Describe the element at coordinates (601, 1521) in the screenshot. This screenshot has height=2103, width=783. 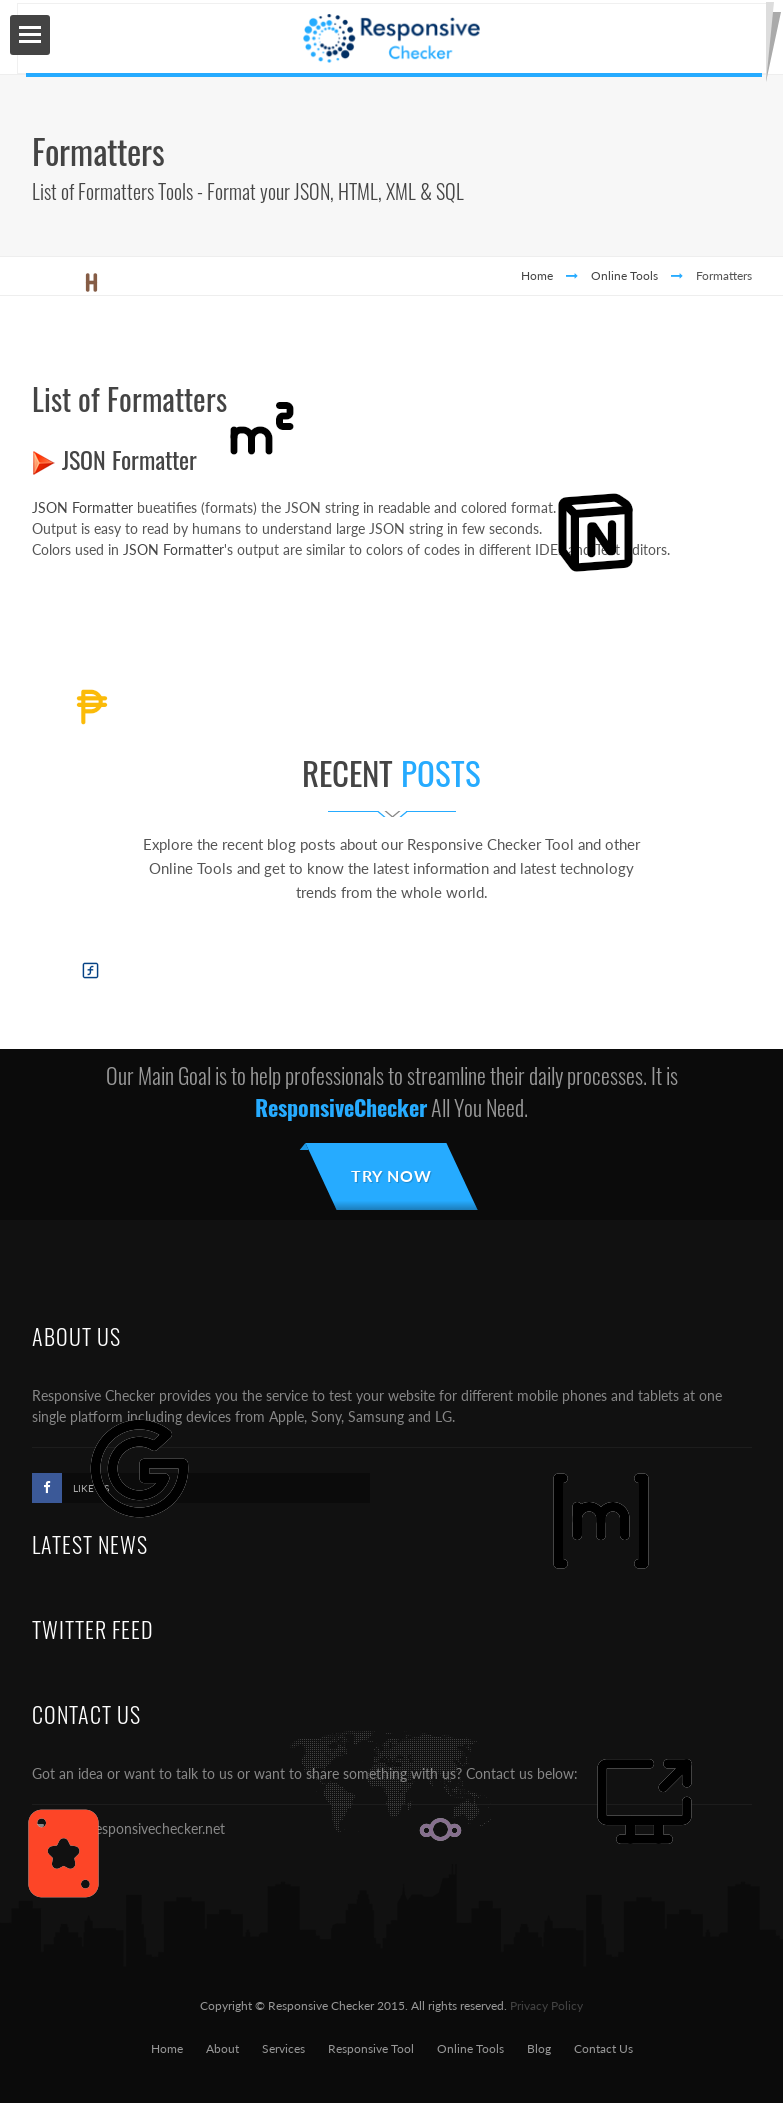
I see `open Matrix messaging app` at that location.